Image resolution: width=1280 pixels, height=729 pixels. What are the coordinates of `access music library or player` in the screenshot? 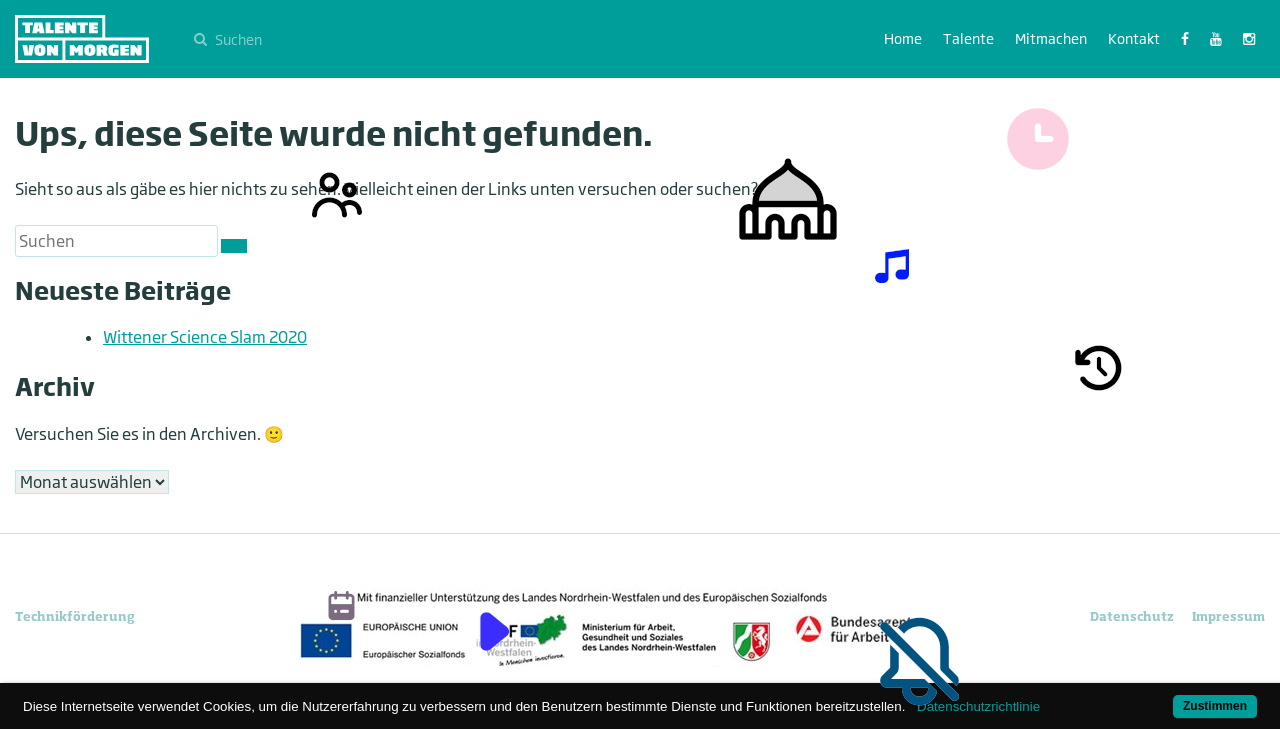 It's located at (892, 266).